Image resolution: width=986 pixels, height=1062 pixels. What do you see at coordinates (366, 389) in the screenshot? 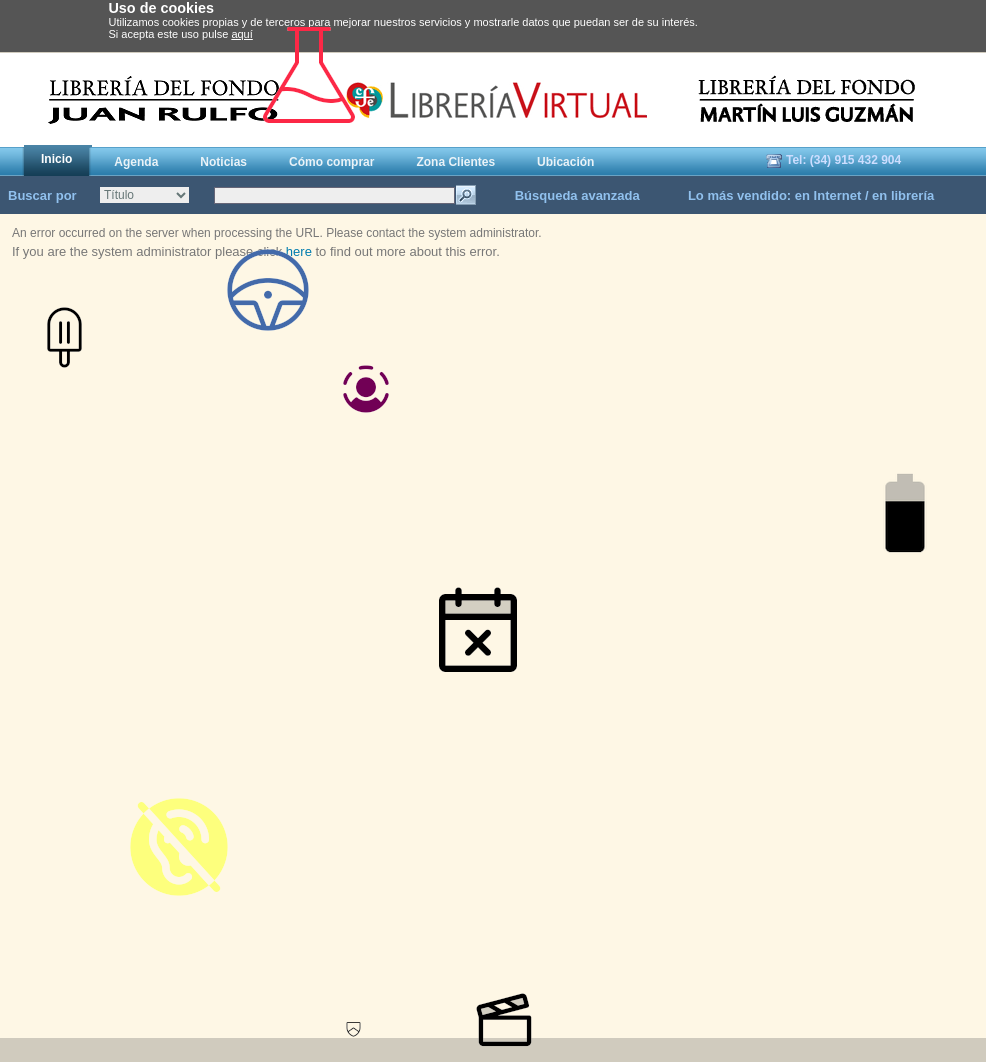
I see `incomplete or pending user profile` at bounding box center [366, 389].